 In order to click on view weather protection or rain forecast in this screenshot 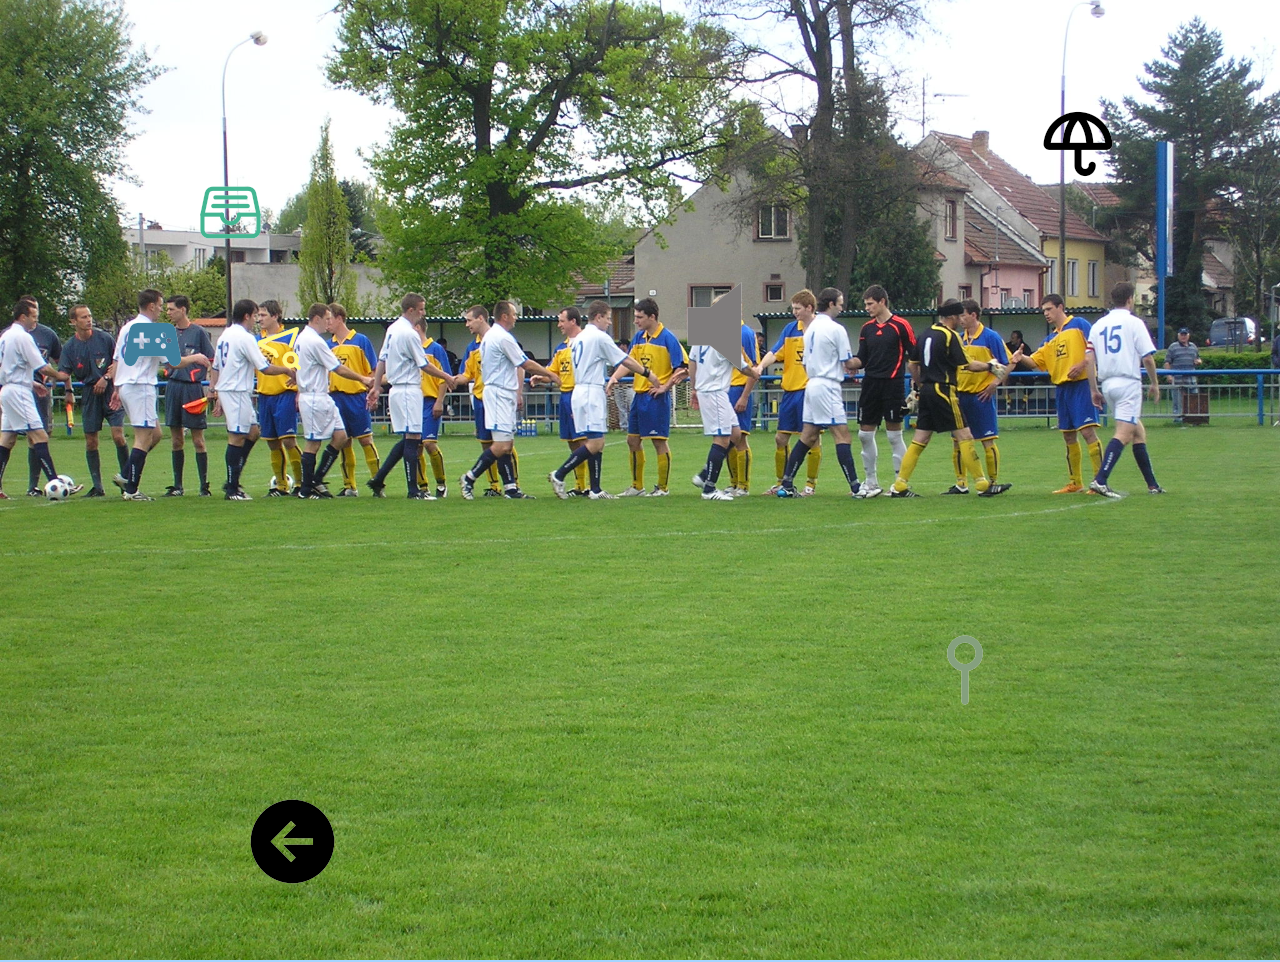, I will do `click(1078, 144)`.